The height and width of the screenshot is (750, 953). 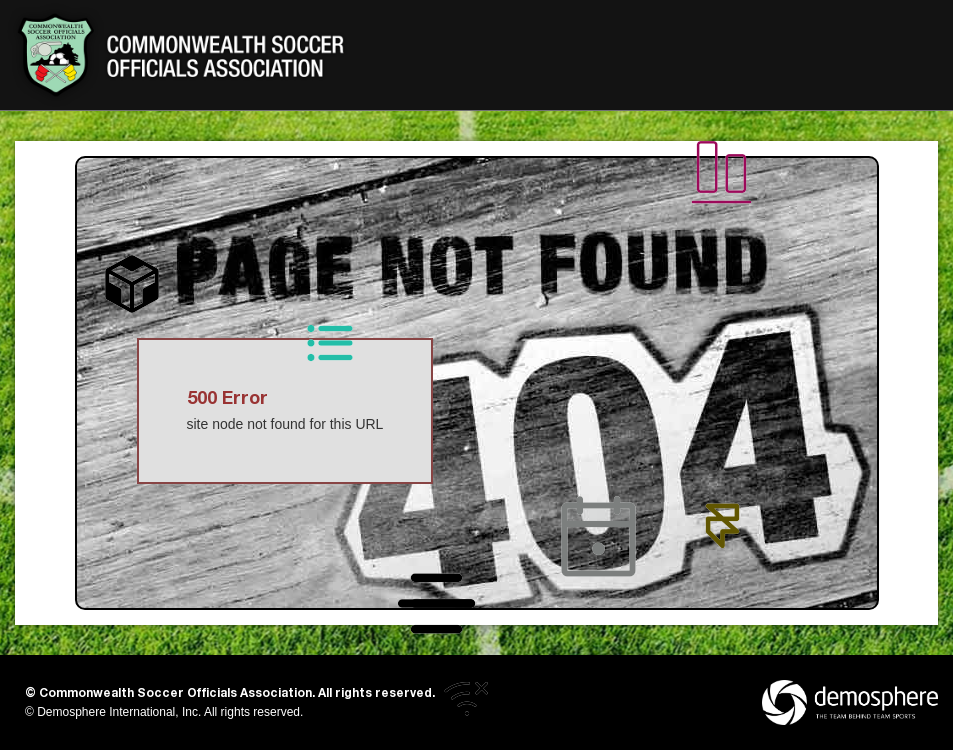 I want to click on calendar event or reminder indicator, so click(x=598, y=539).